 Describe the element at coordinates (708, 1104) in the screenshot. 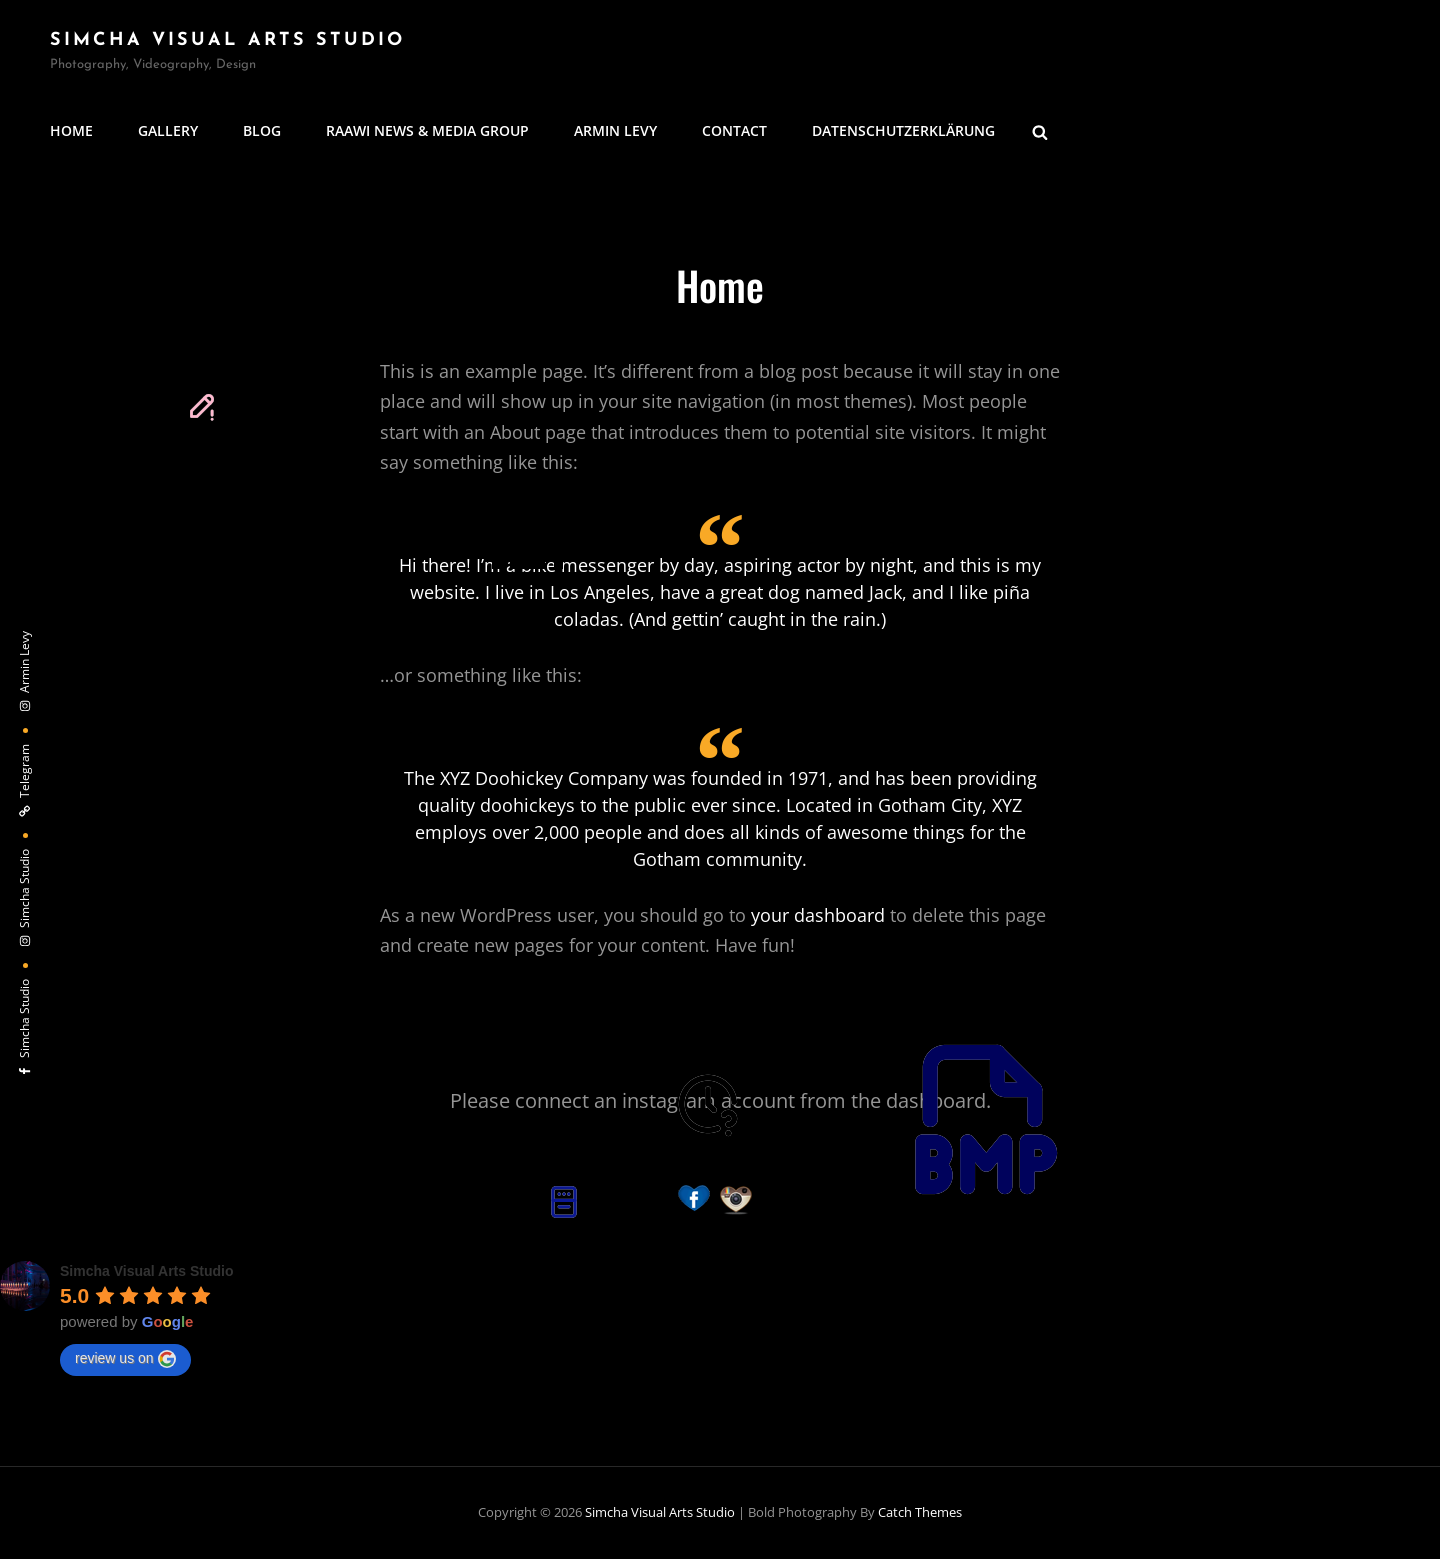

I see `unknown or unconfirmed time` at that location.